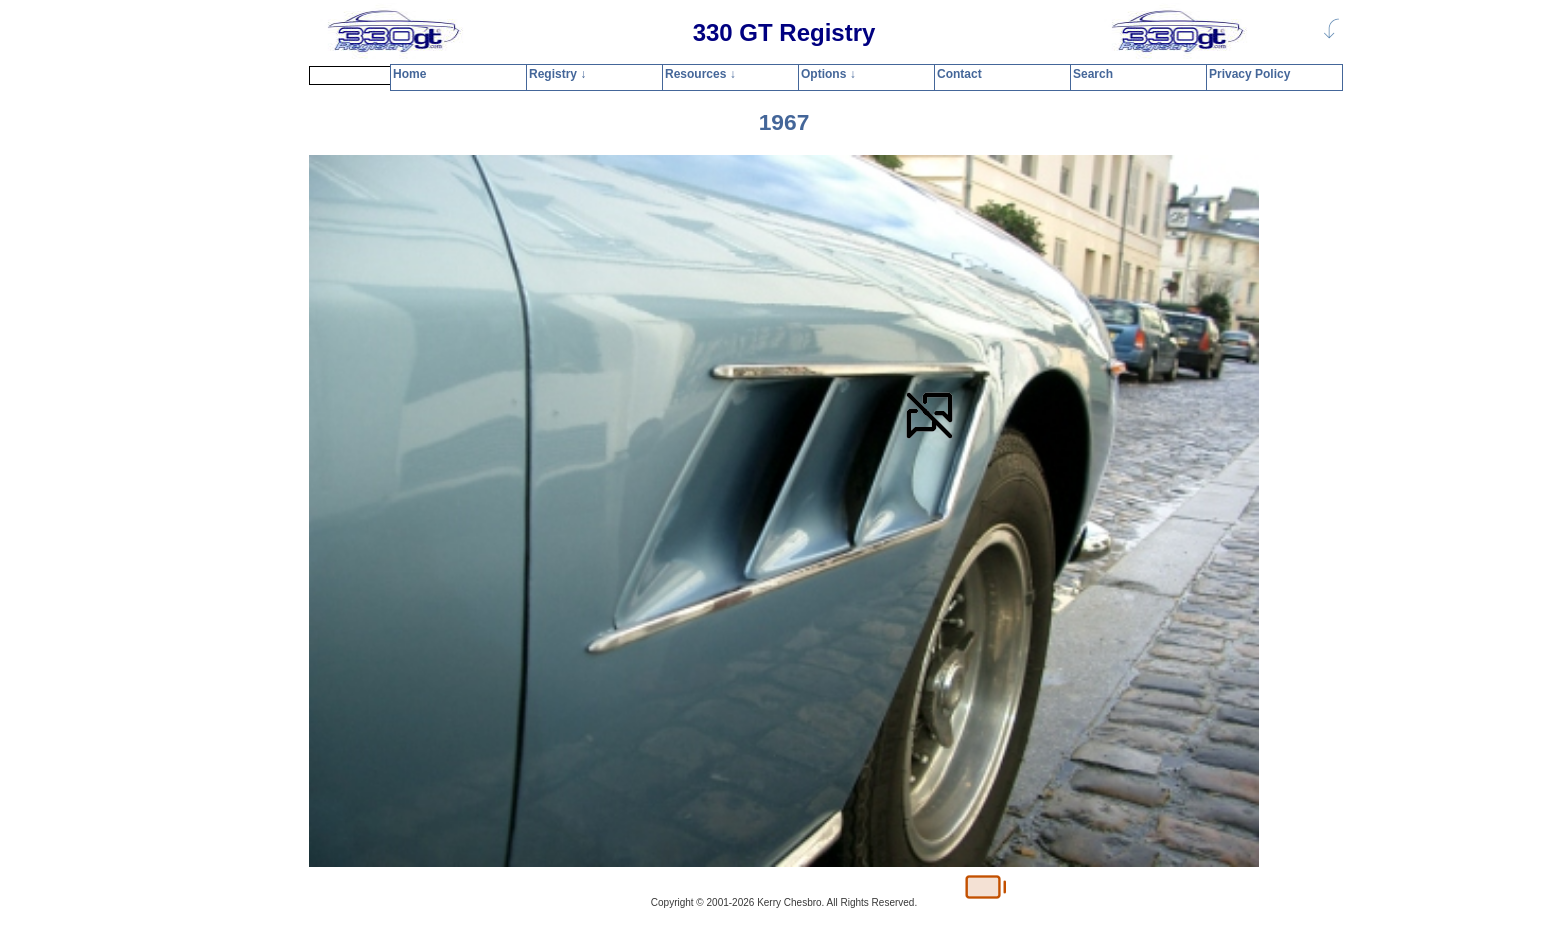 The height and width of the screenshot is (951, 1568). Describe the element at coordinates (1331, 28) in the screenshot. I see `go back and down in navigation` at that location.